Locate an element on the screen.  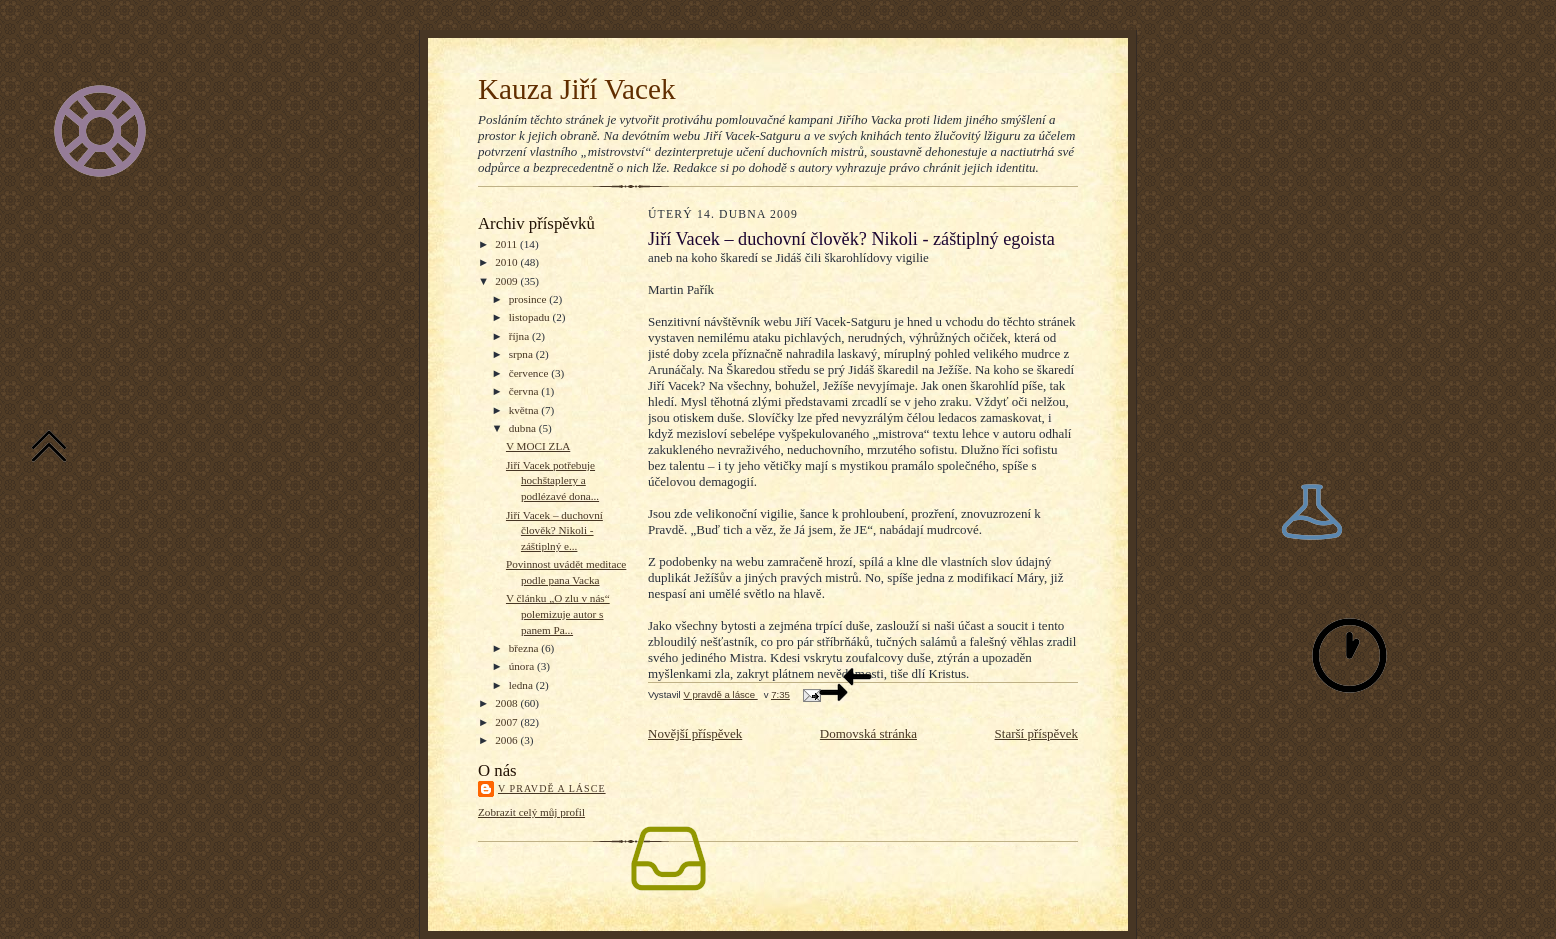
access experimental or beta features is located at coordinates (1312, 512).